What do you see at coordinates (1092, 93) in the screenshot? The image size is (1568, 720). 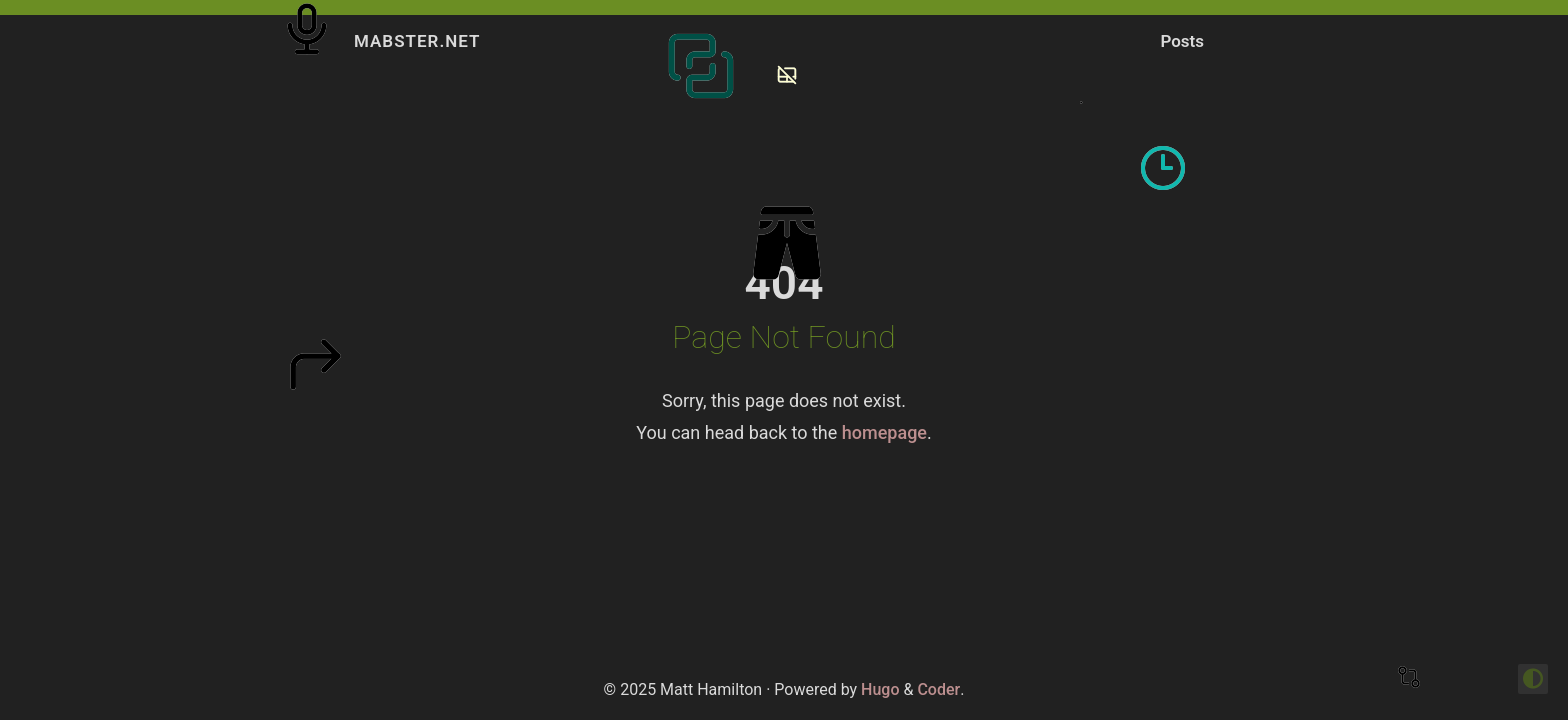 I see `no signal or connection unavailable` at bounding box center [1092, 93].